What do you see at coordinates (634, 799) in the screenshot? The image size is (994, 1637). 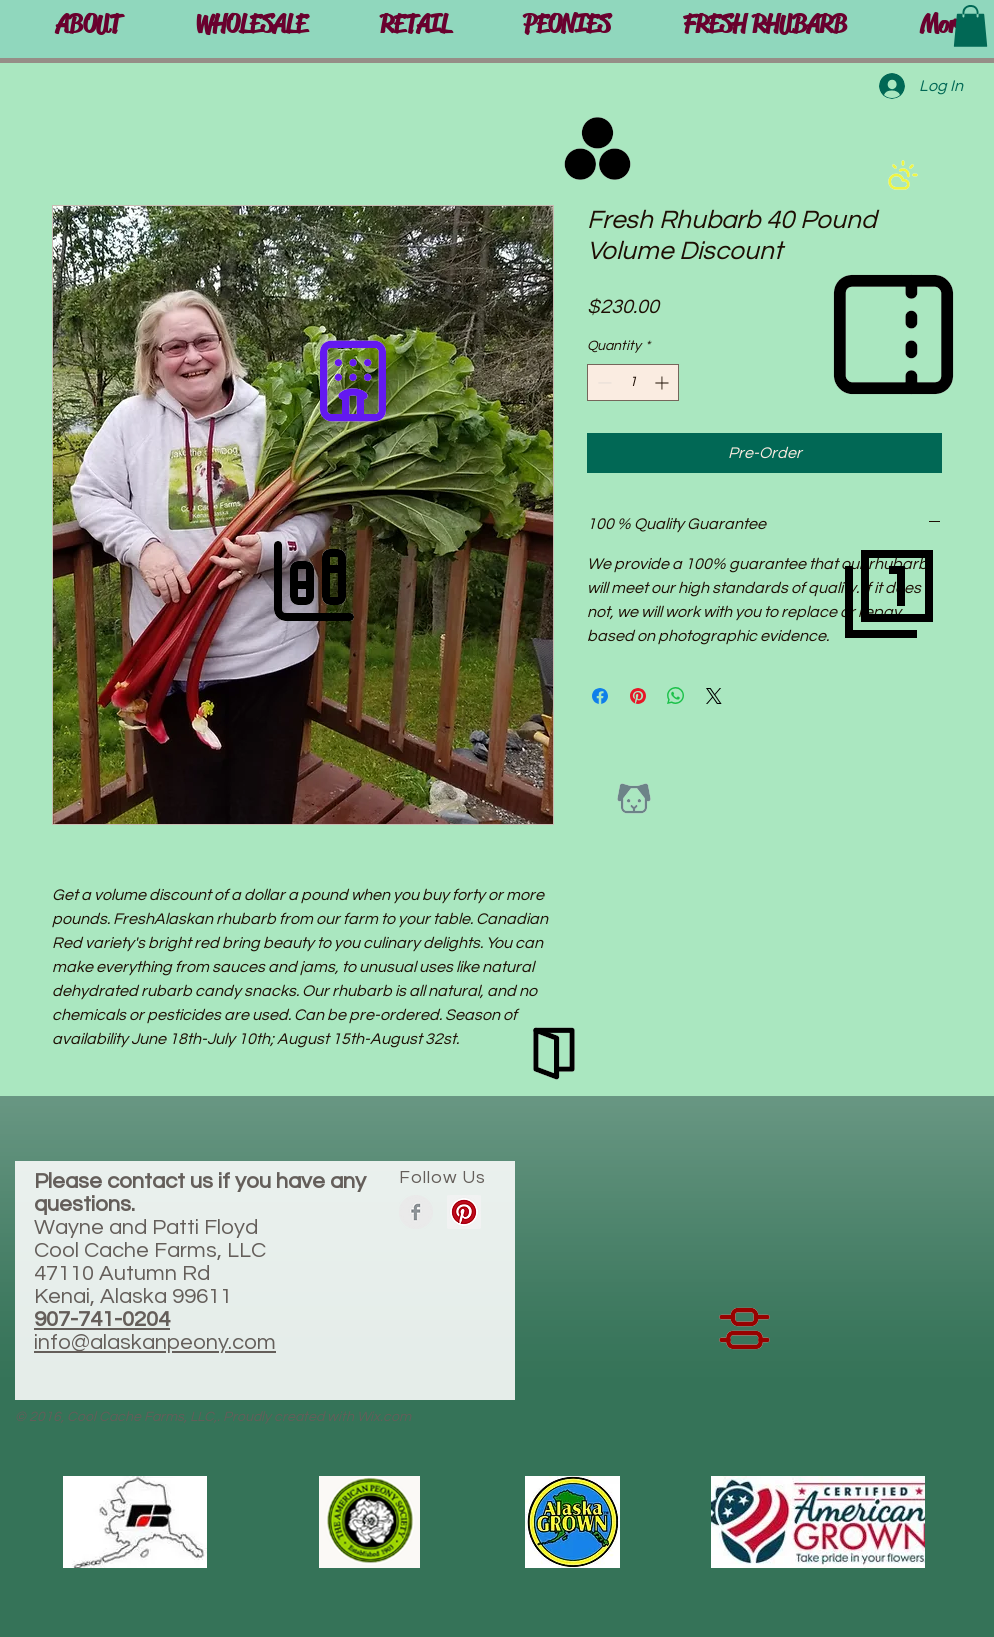 I see `access pet-related features or settings` at bounding box center [634, 799].